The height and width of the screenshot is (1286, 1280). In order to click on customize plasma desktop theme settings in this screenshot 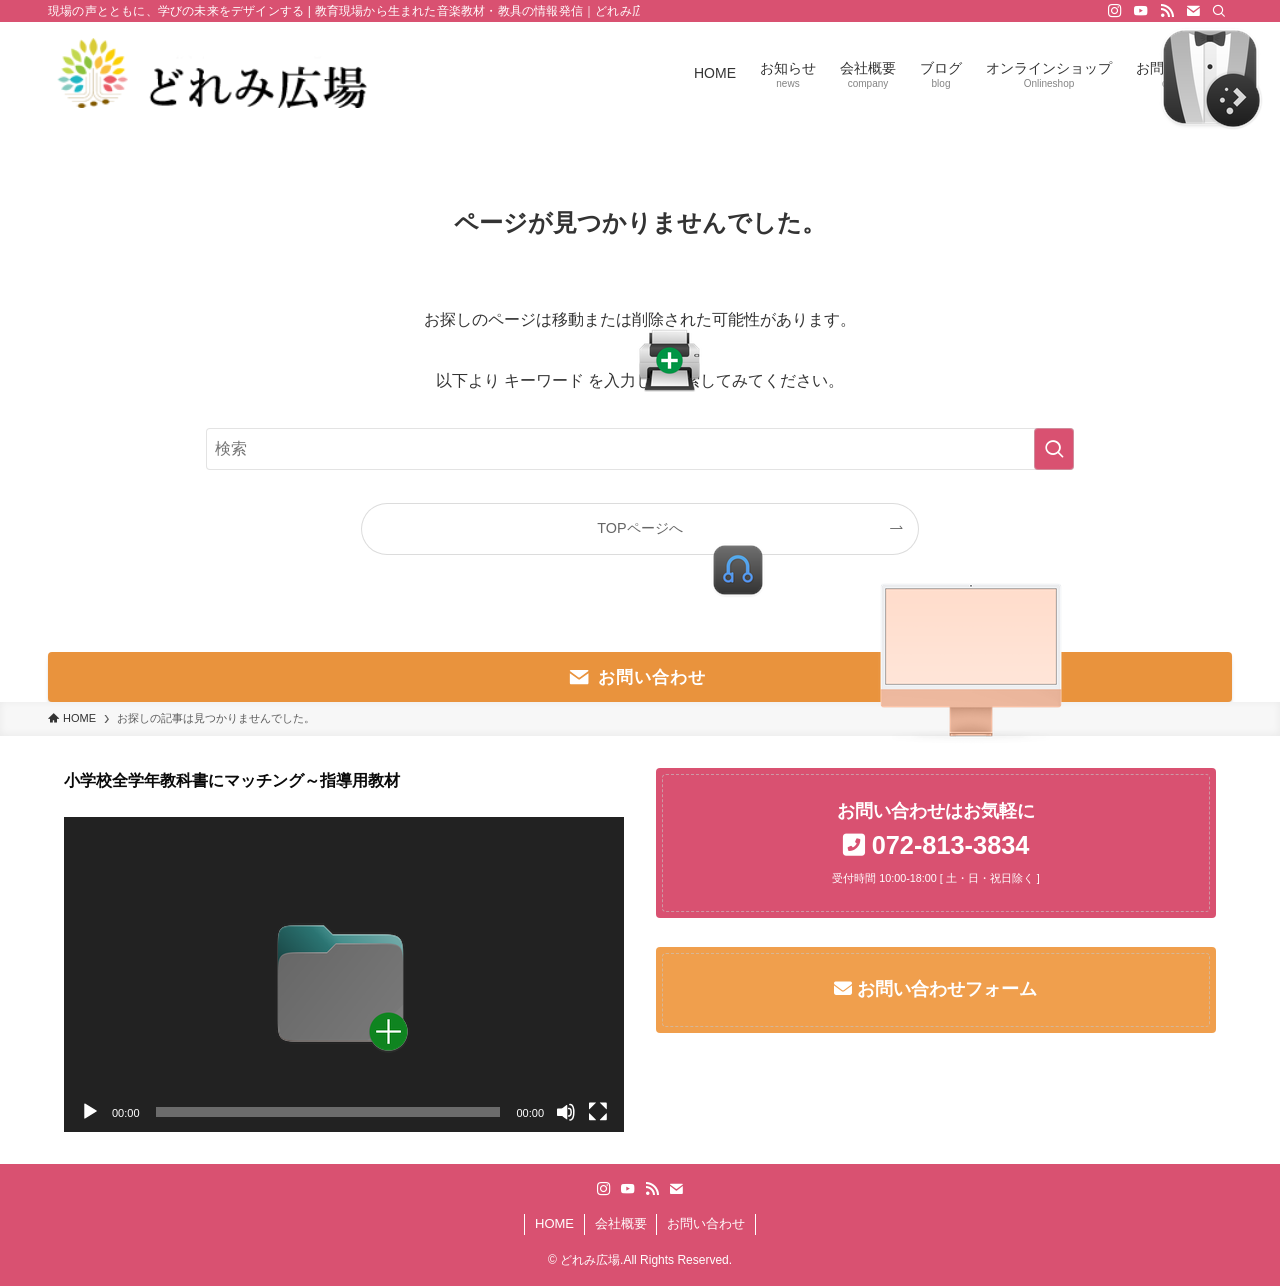, I will do `click(1210, 77)`.